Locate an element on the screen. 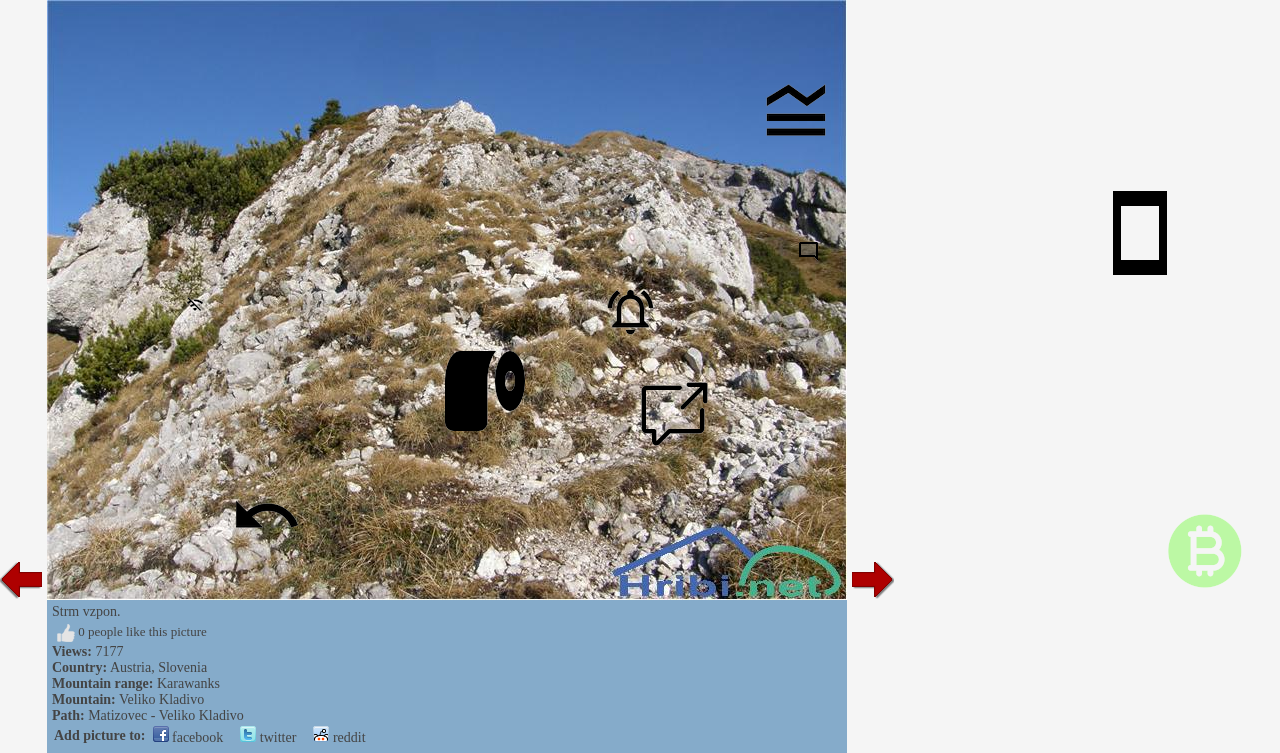 The height and width of the screenshot is (753, 1280). open comments or discussion is located at coordinates (808, 251).